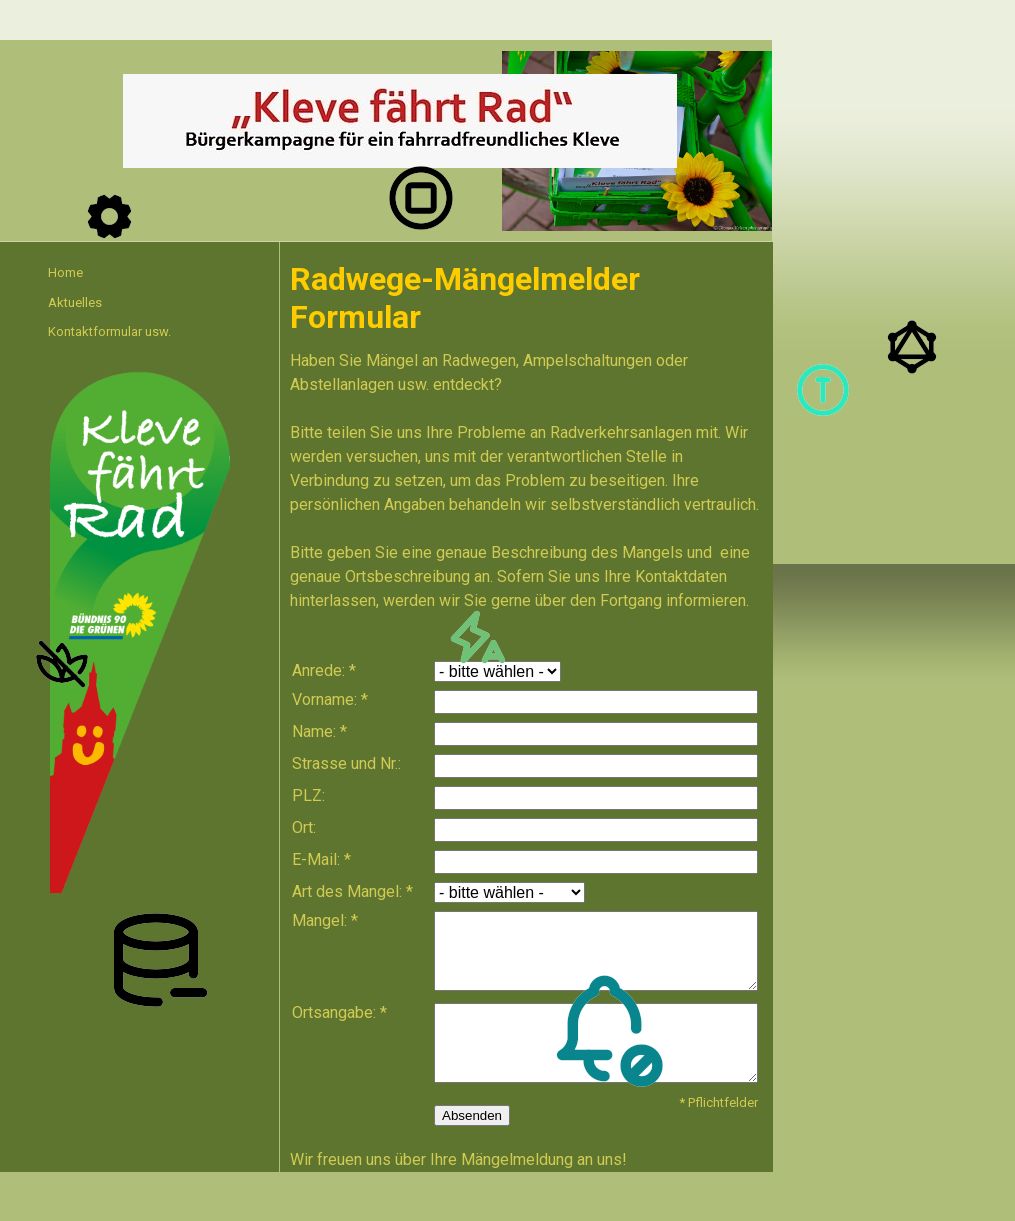 The image size is (1015, 1221). I want to click on indicates text or typography settings, so click(823, 390).